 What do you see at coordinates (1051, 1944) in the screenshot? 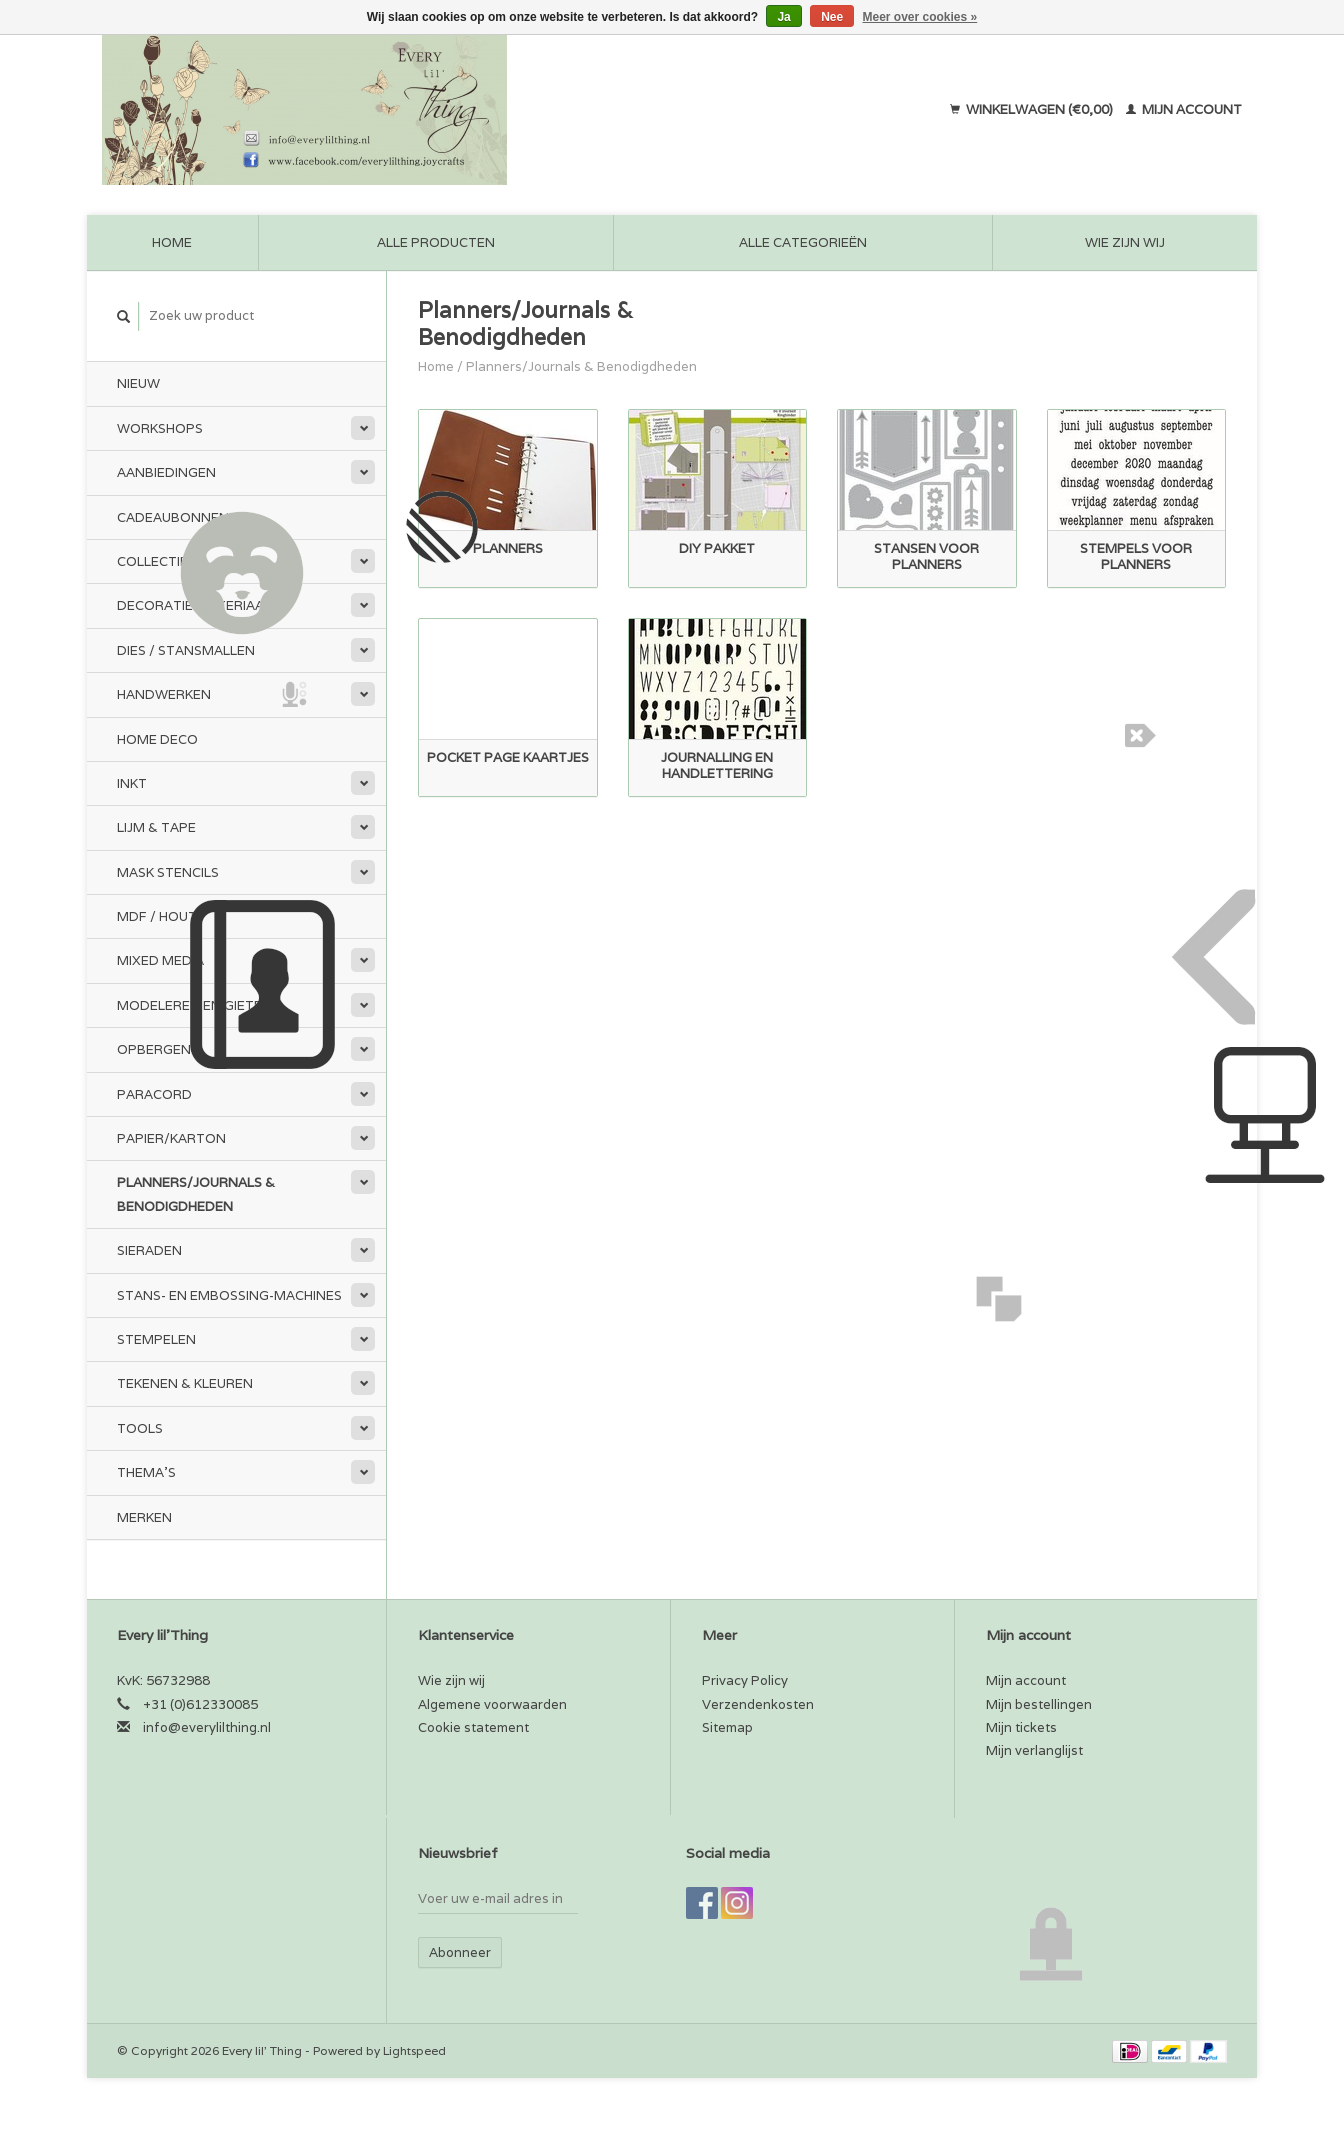
I see `indicates active VPN connection` at bounding box center [1051, 1944].